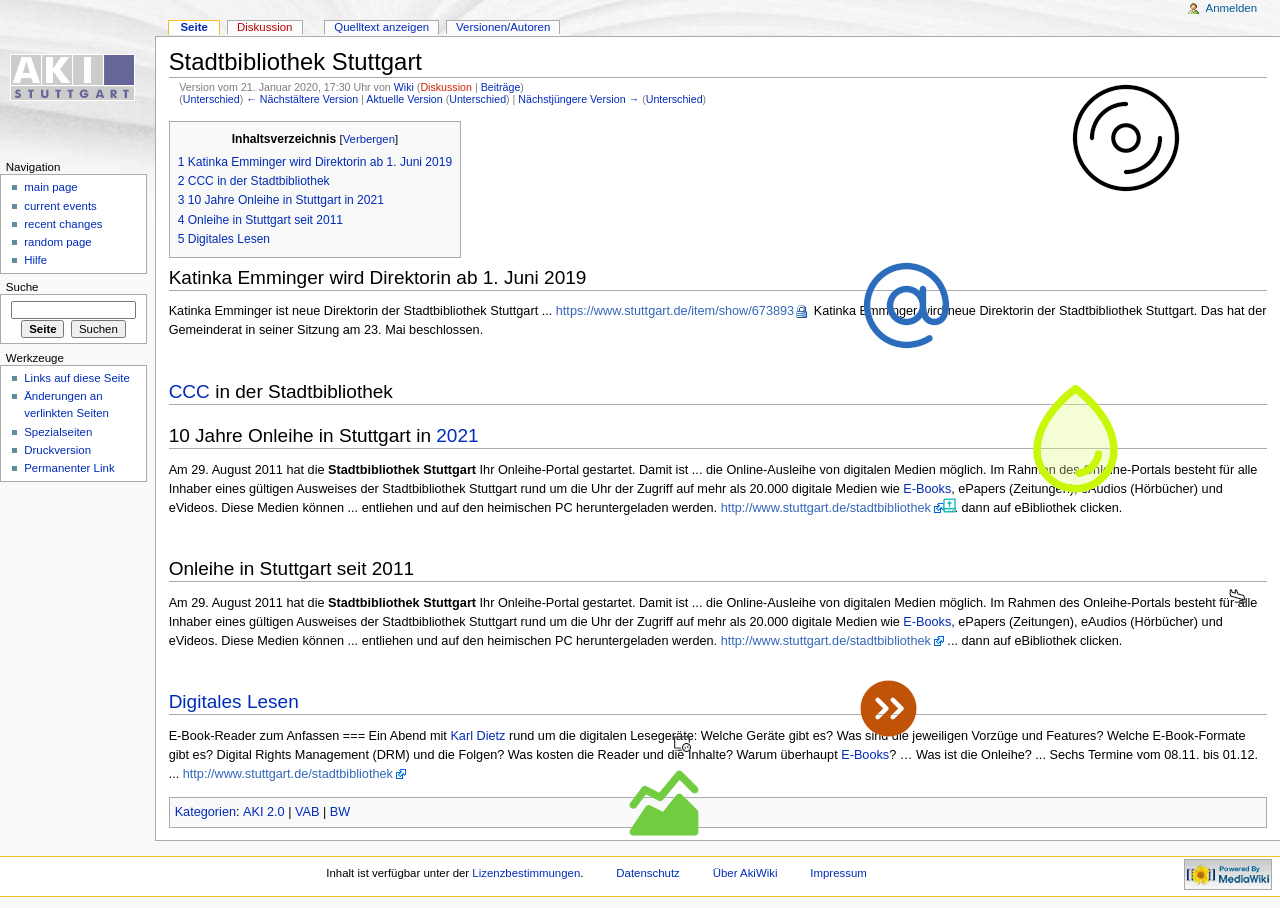 The width and height of the screenshot is (1280, 908). Describe the element at coordinates (682, 743) in the screenshot. I see `connect to a remote virtual machine` at that location.